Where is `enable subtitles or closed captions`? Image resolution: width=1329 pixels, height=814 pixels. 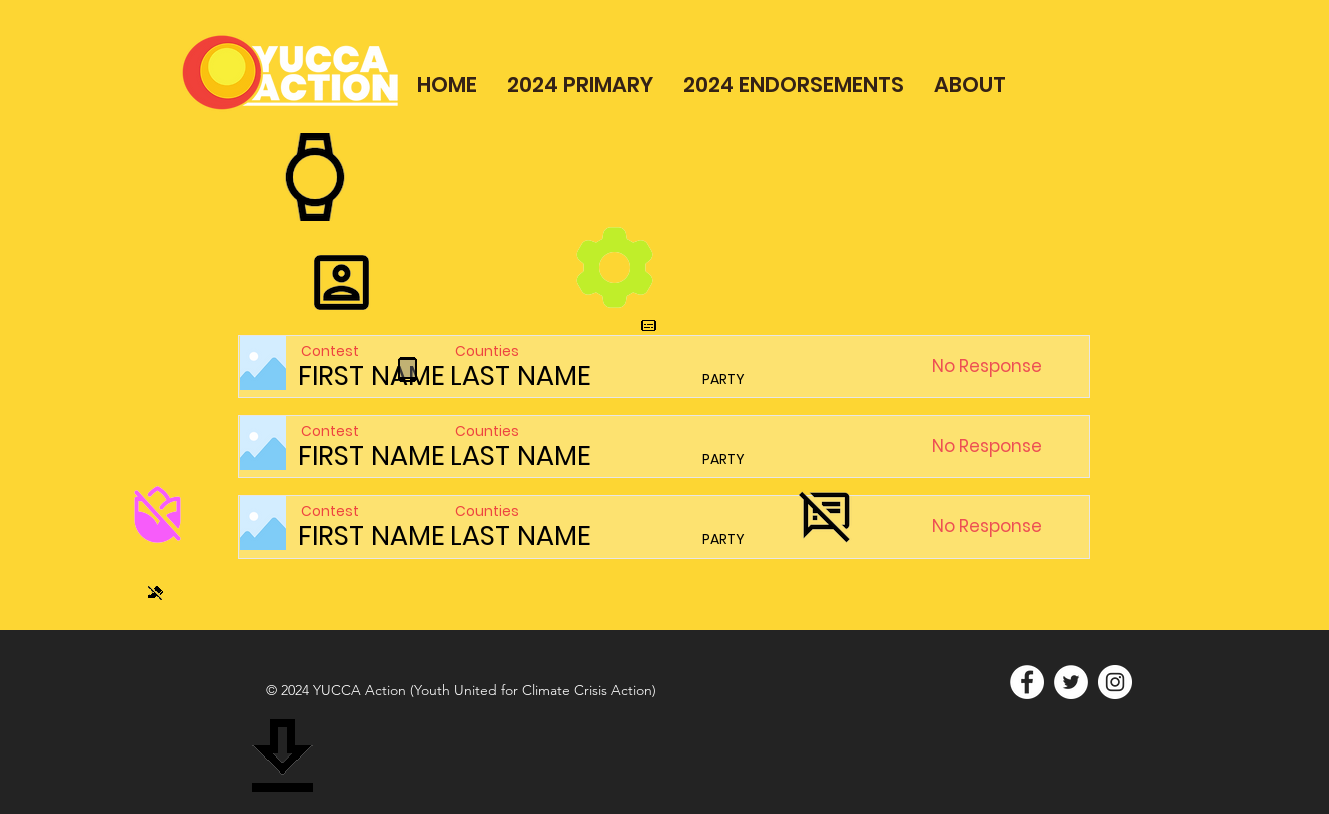
enable subtitles or closed captions is located at coordinates (648, 325).